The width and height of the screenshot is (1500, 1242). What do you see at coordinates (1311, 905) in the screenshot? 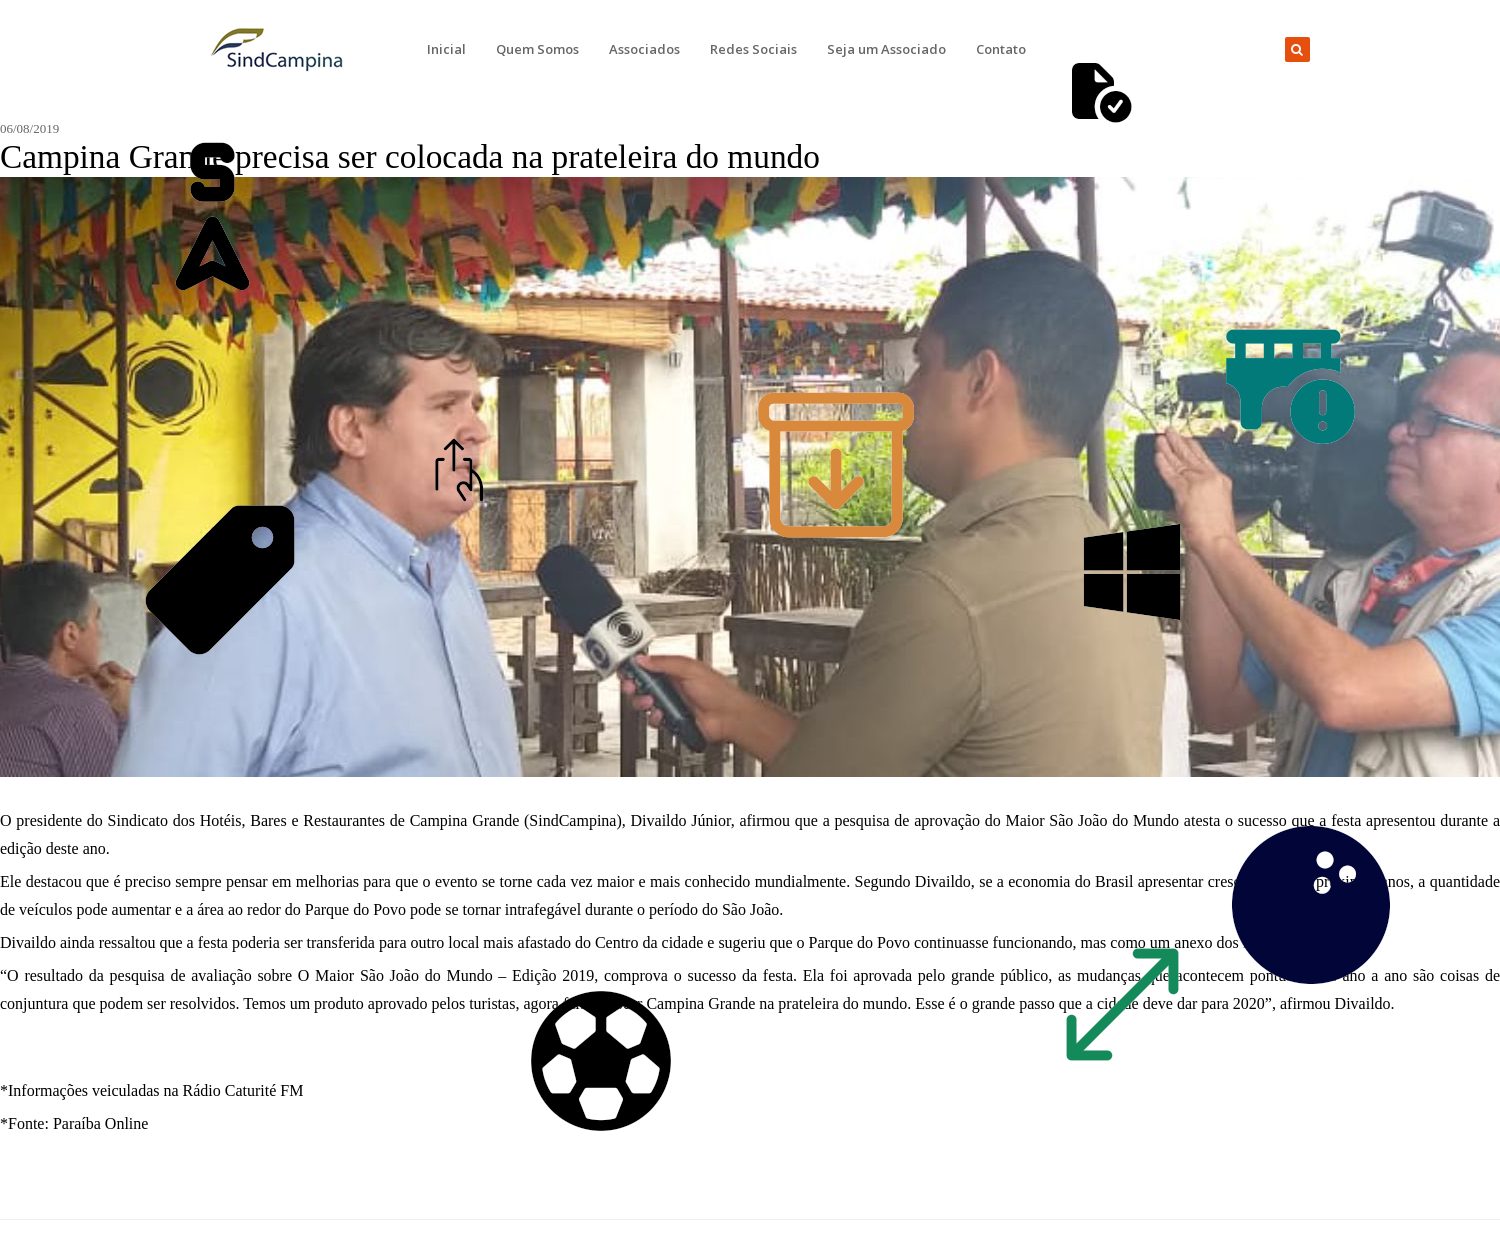
I see `access bowling game or activity` at bounding box center [1311, 905].